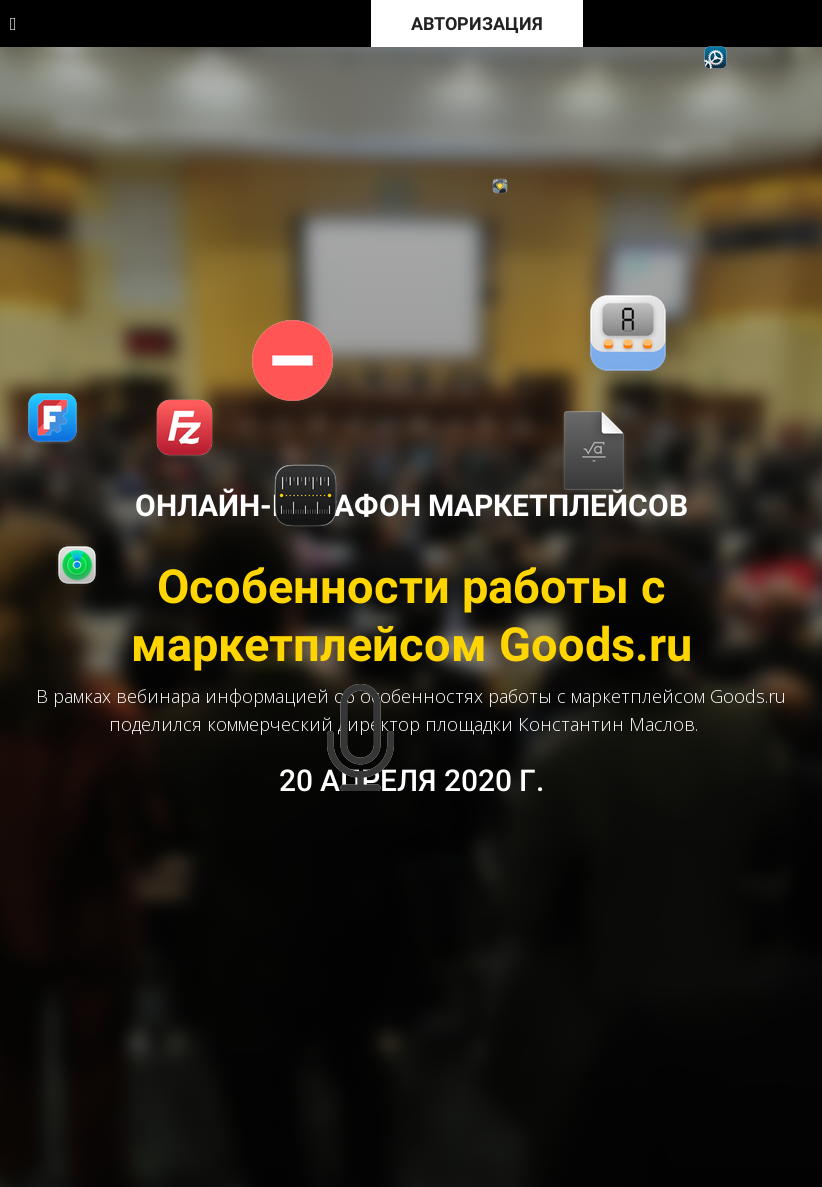  Describe the element at coordinates (292, 360) in the screenshot. I see `remove an item from a list or collection` at that location.